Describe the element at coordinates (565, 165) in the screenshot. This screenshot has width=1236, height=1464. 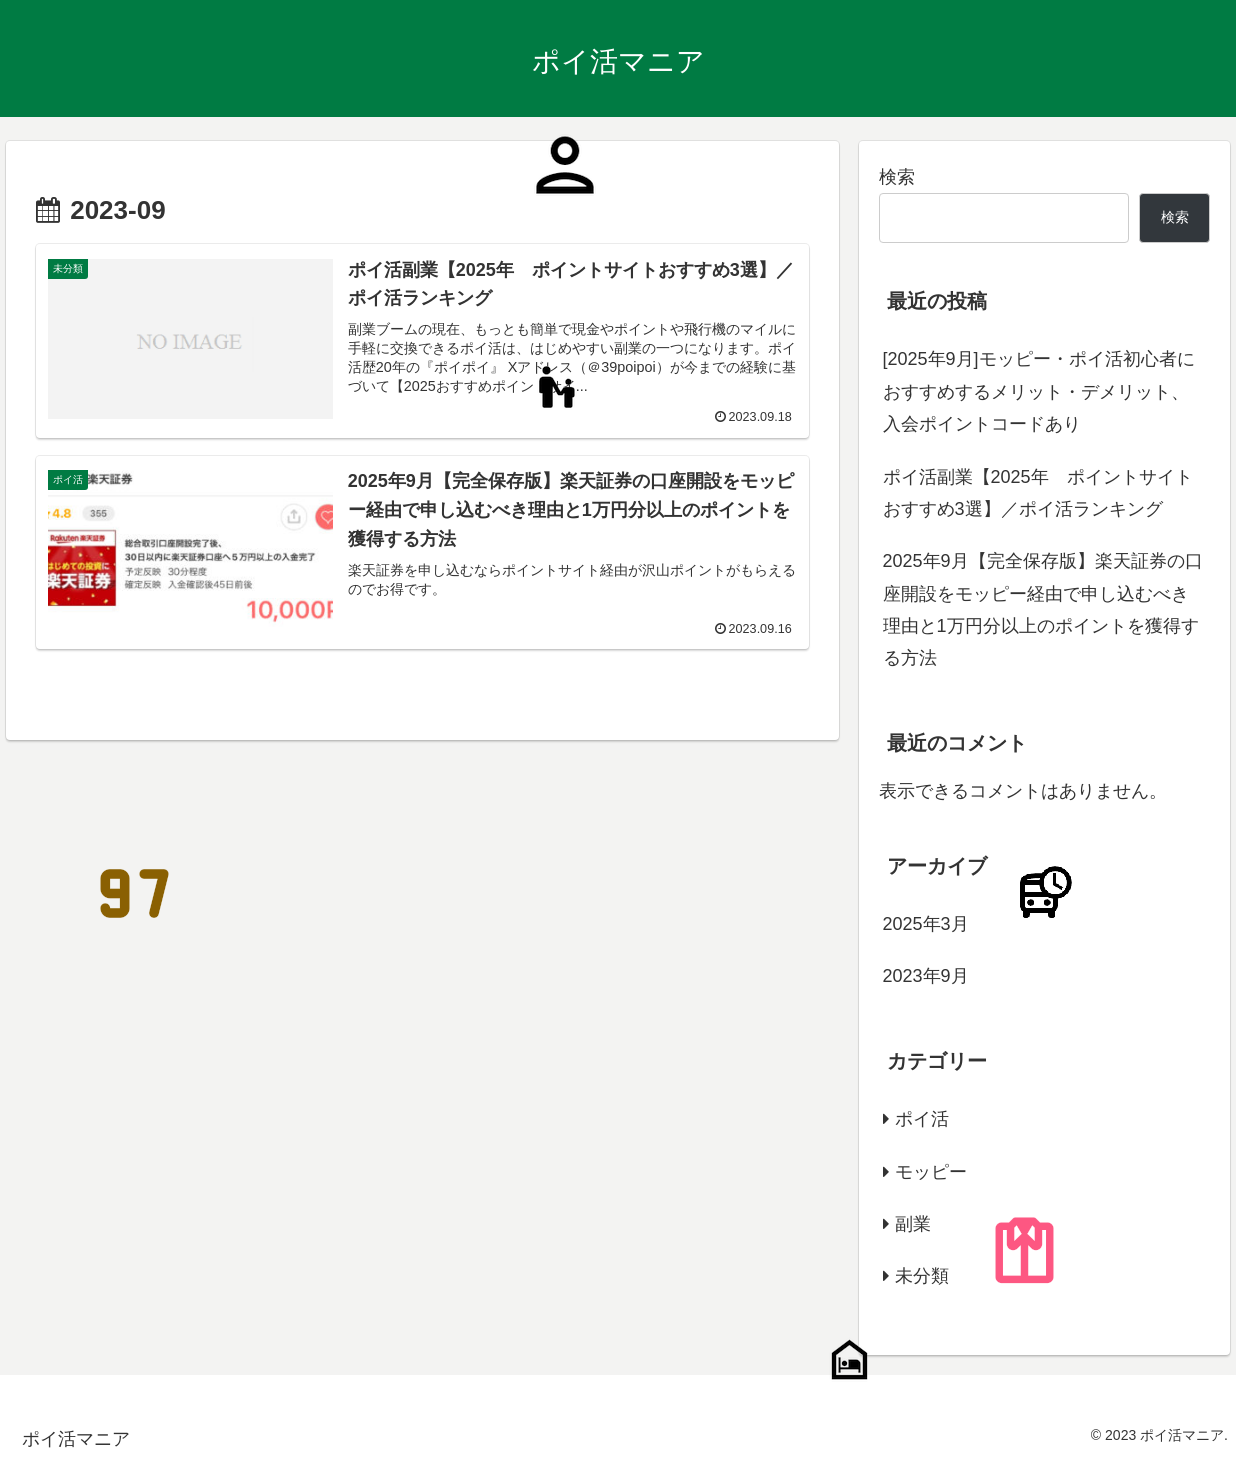
I see `view your profile` at that location.